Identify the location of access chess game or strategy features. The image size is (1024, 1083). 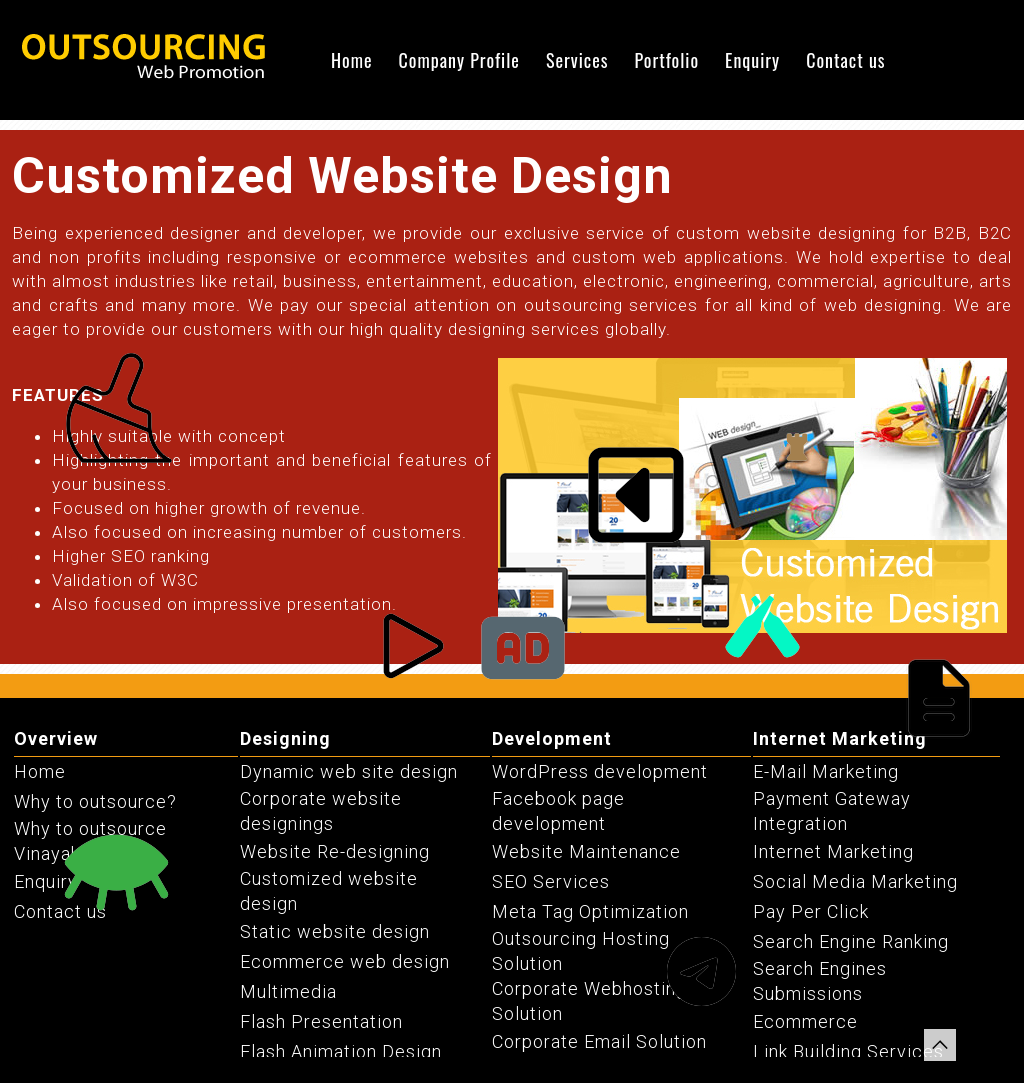
(797, 447).